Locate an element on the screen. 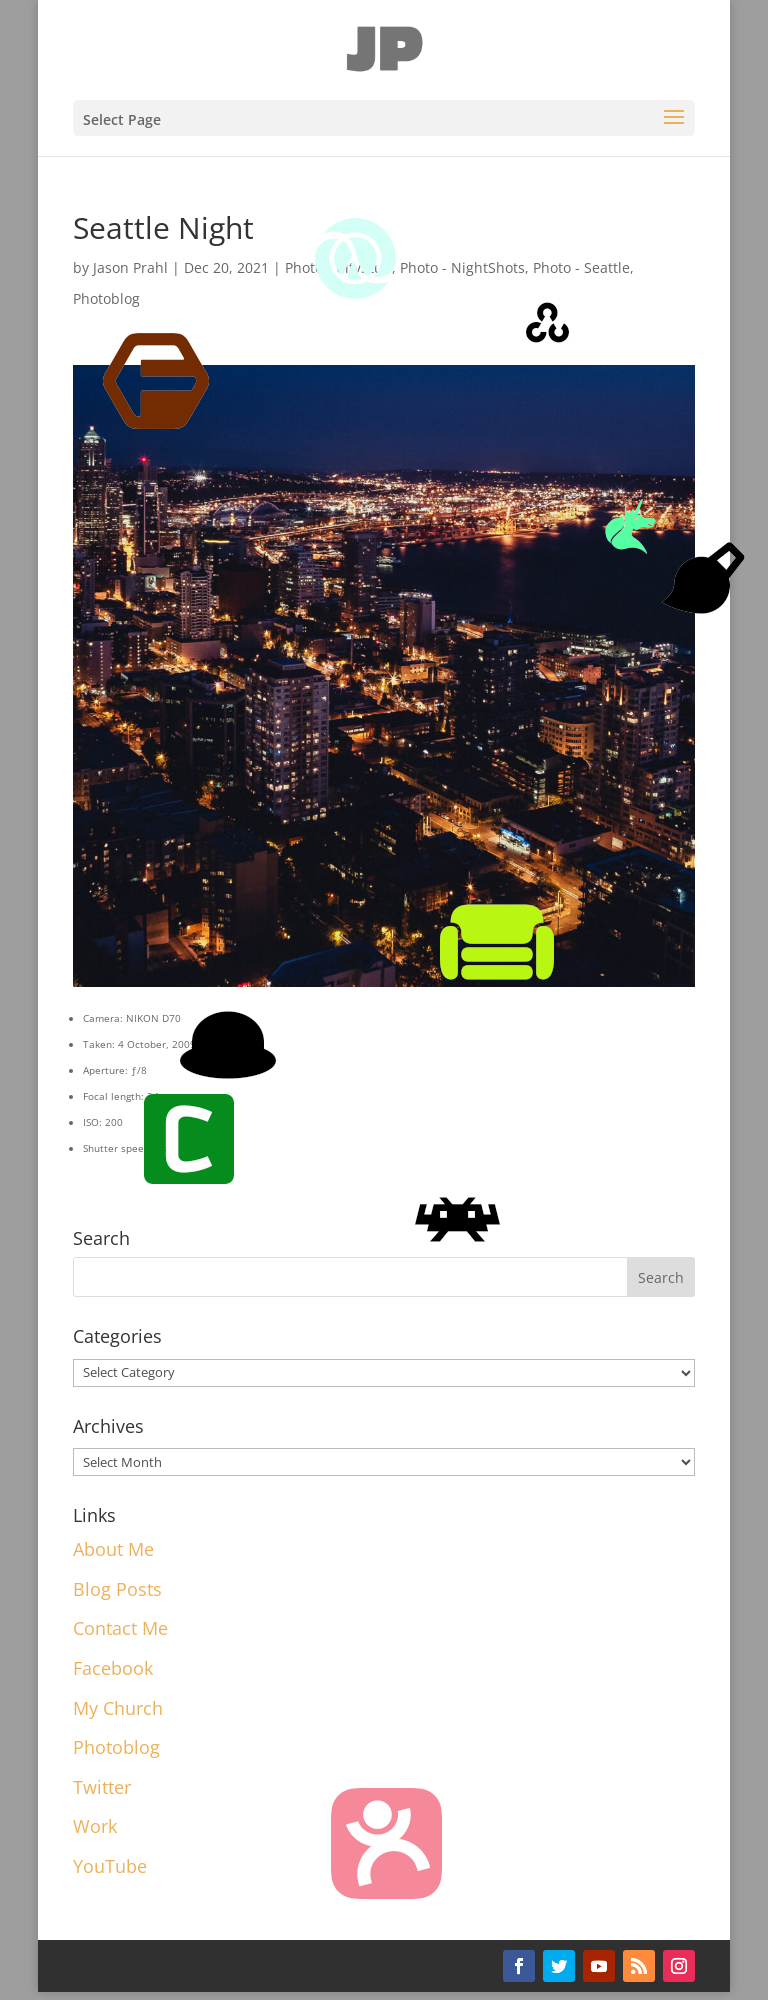 The image size is (768, 2000). celery task queue library logo is located at coordinates (189, 1139).